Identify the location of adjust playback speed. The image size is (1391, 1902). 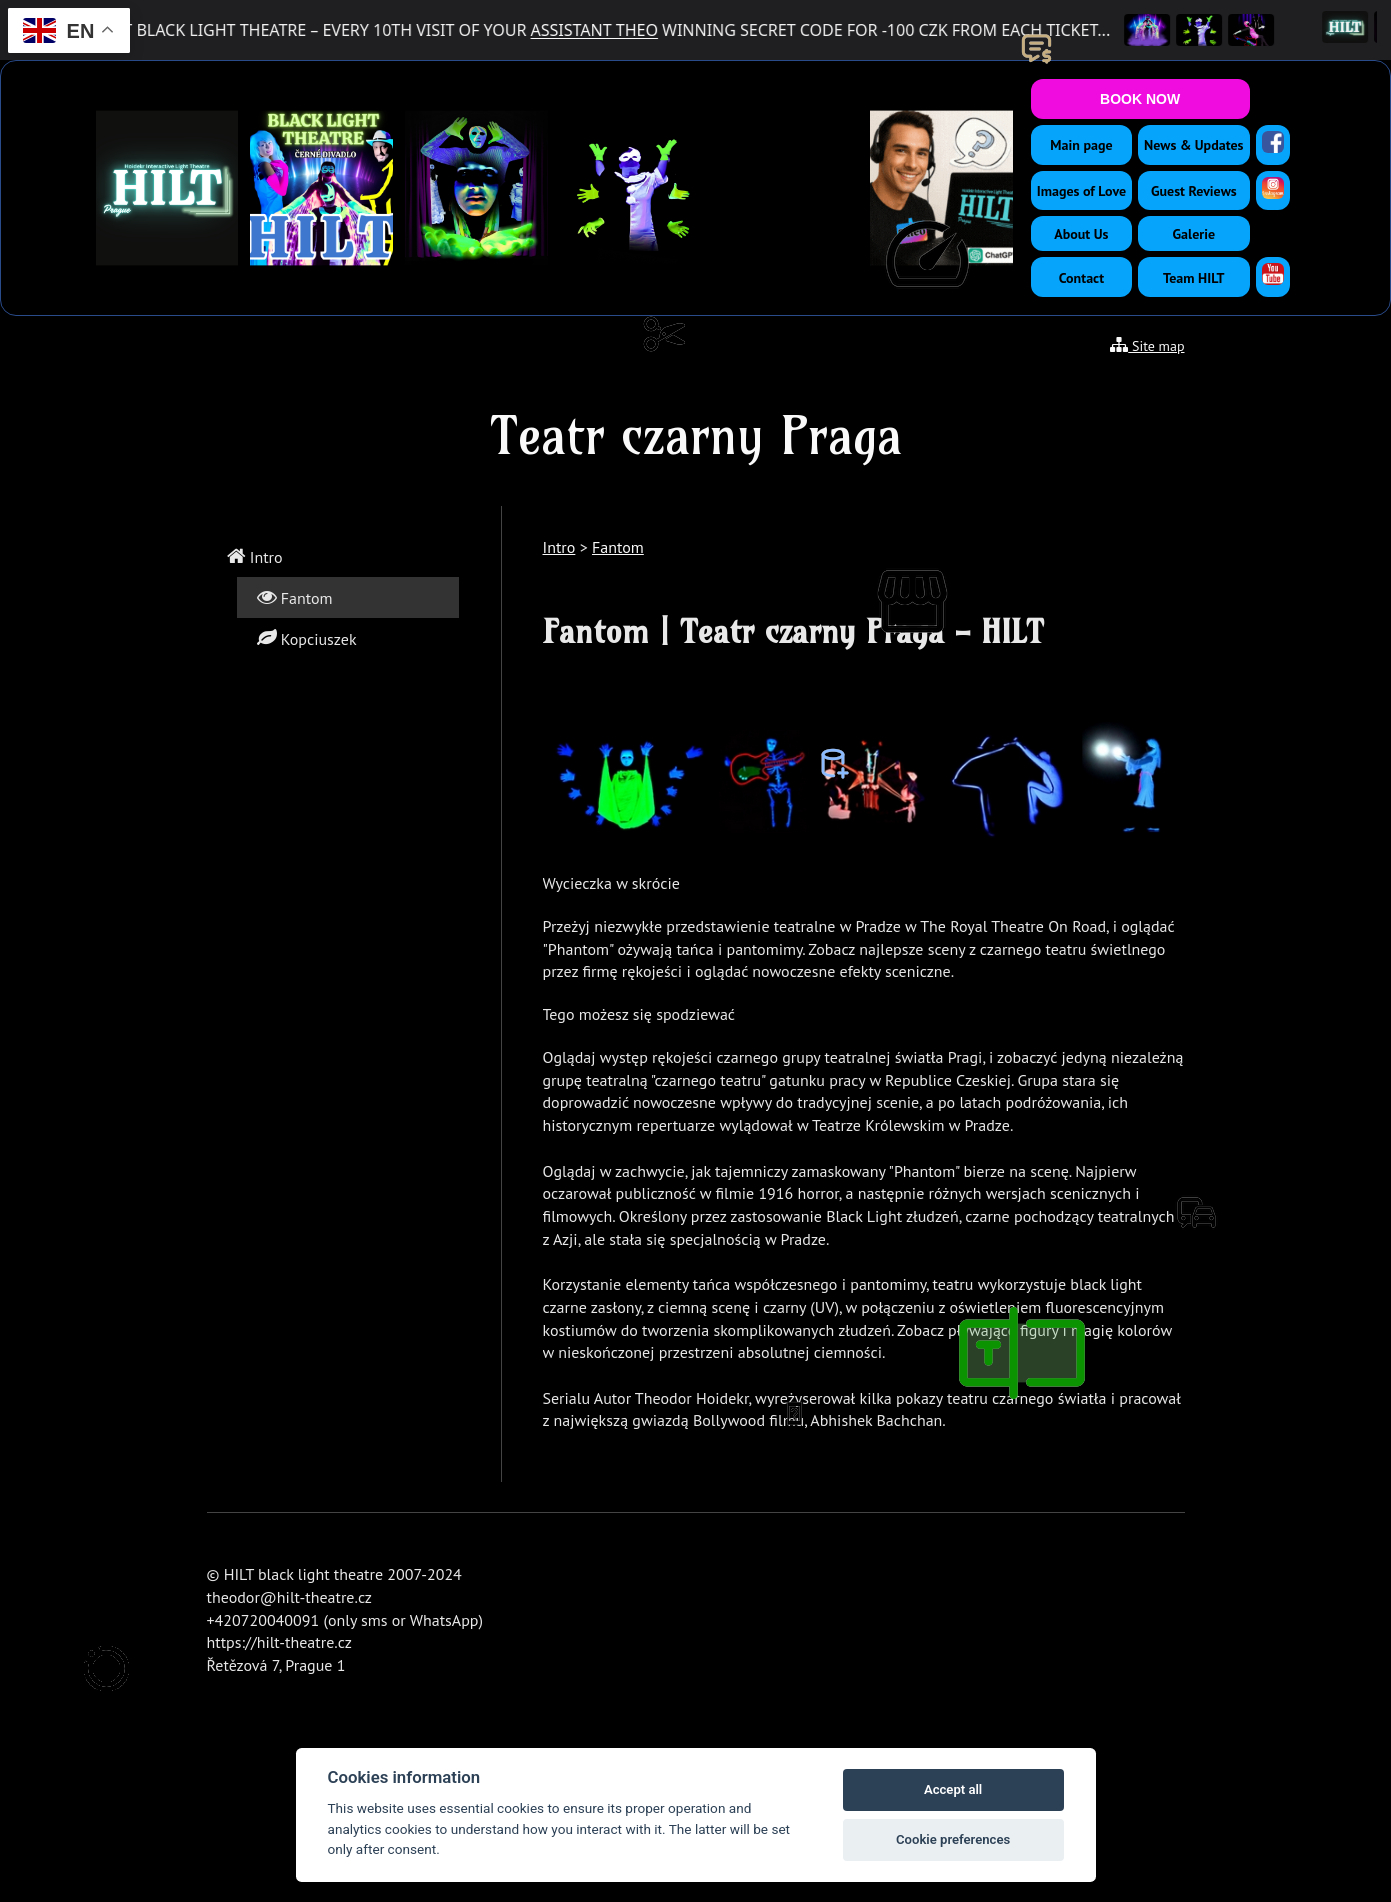
(927, 253).